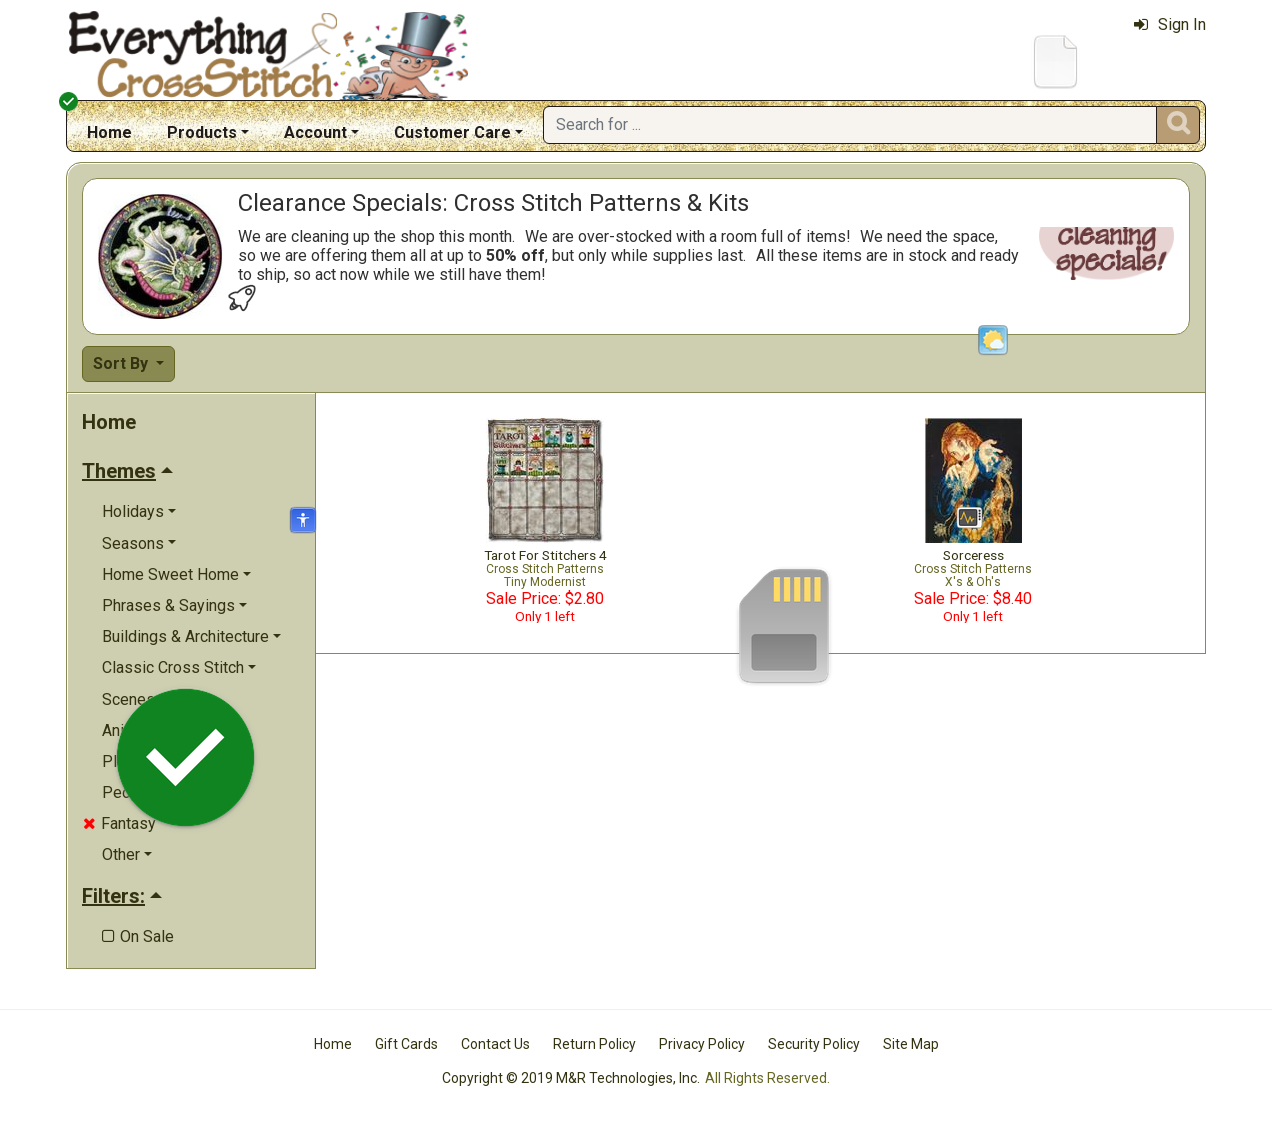 The image size is (1272, 1127). What do you see at coordinates (784, 626) in the screenshot?
I see `access removable storage device` at bounding box center [784, 626].